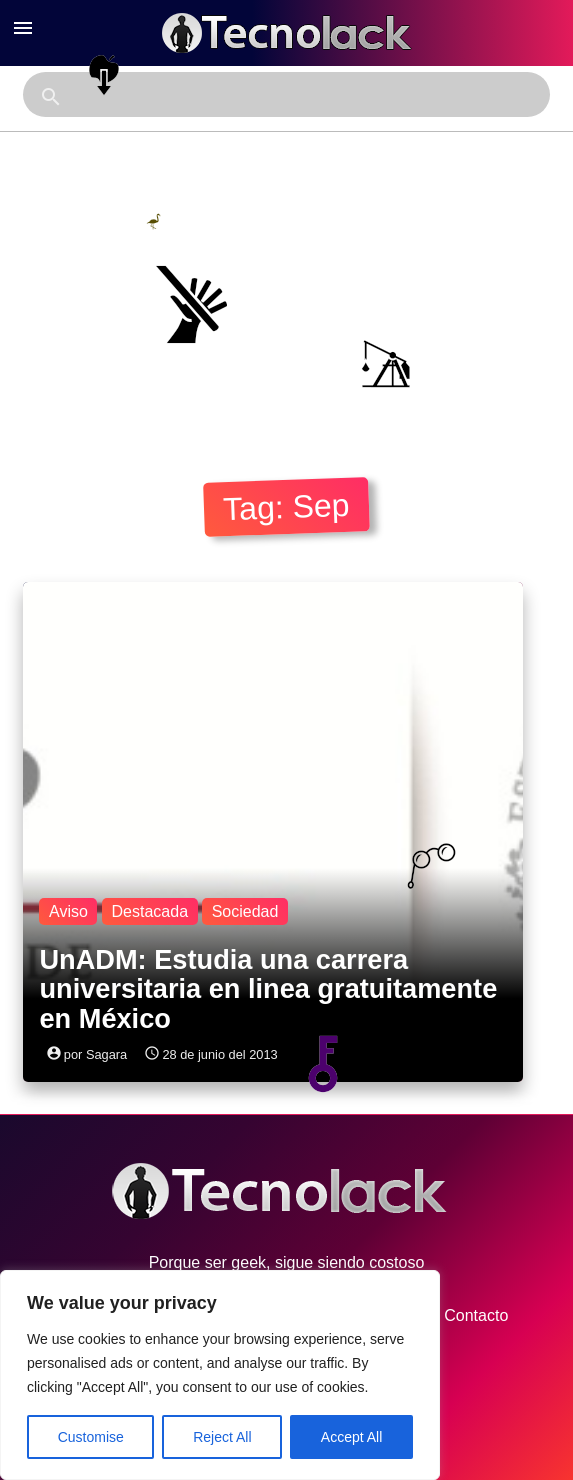 The width and height of the screenshot is (573, 1480). Describe the element at coordinates (191, 304) in the screenshot. I see `catch or grab an item` at that location.